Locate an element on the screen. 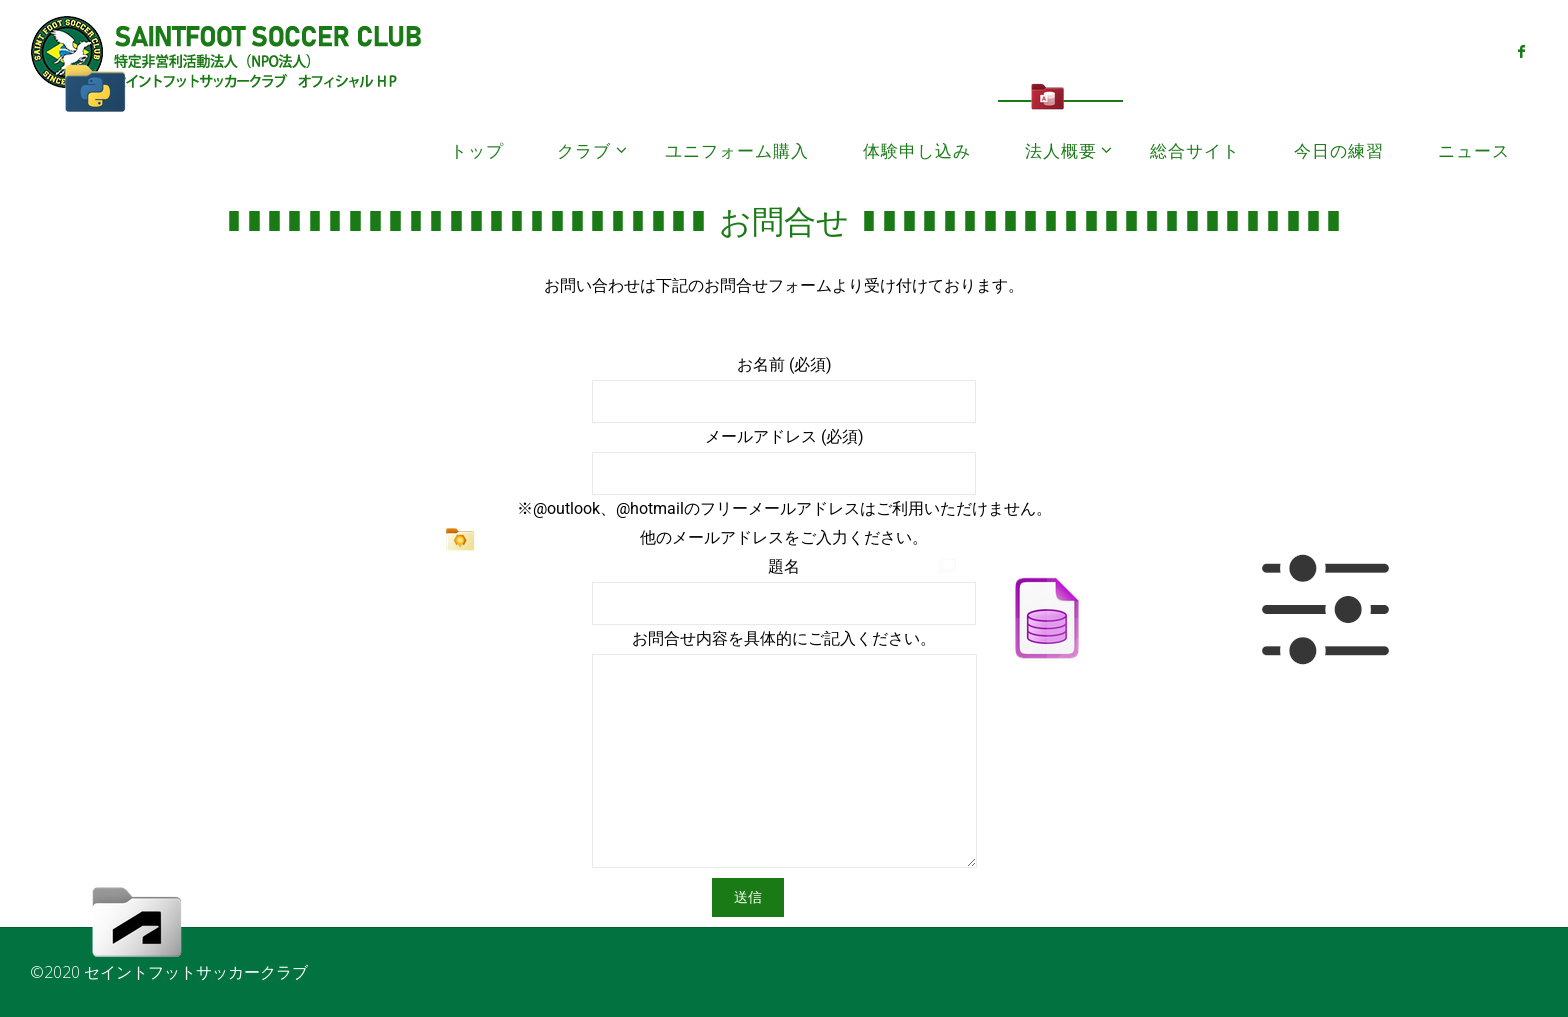 This screenshot has width=1568, height=1017. access system preferences or settings is located at coordinates (1325, 609).